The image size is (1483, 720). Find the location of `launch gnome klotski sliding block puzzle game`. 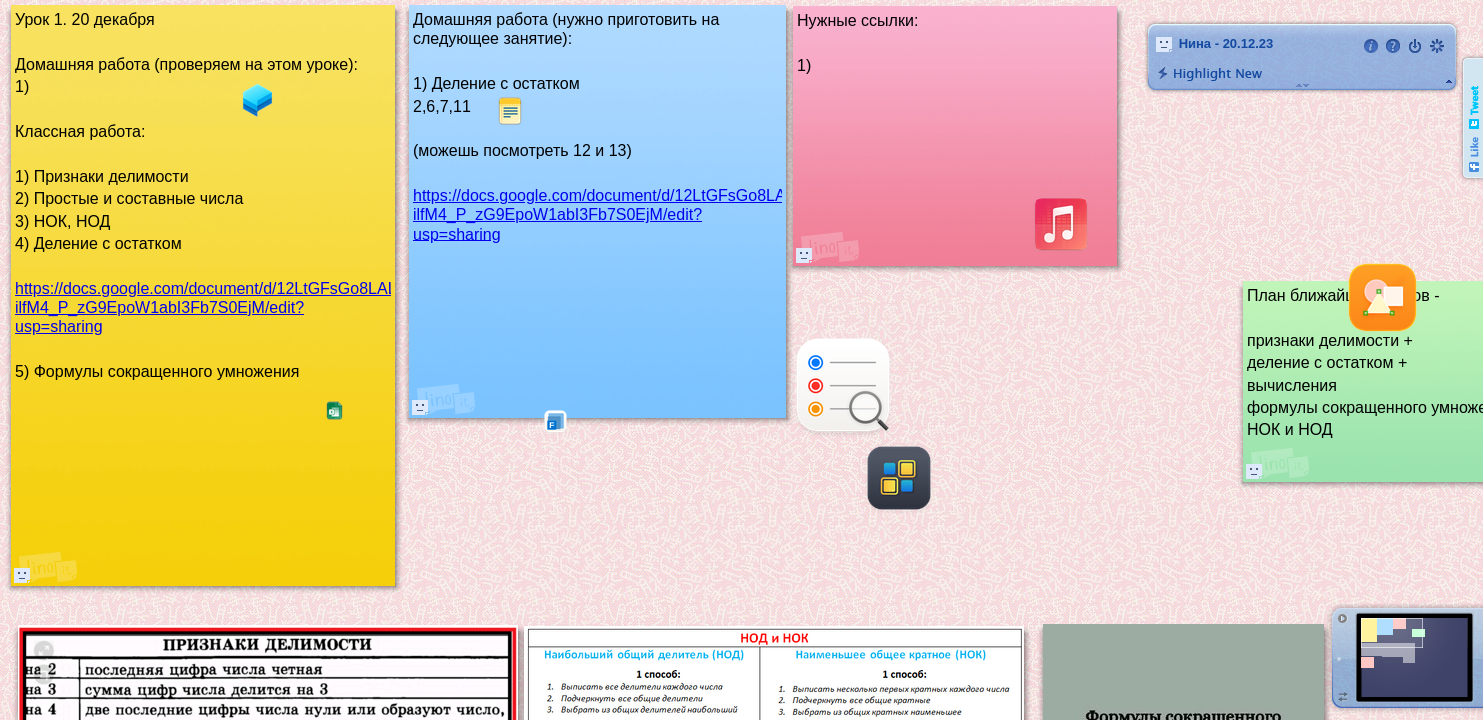

launch gnome klotski sliding block puzzle game is located at coordinates (899, 478).